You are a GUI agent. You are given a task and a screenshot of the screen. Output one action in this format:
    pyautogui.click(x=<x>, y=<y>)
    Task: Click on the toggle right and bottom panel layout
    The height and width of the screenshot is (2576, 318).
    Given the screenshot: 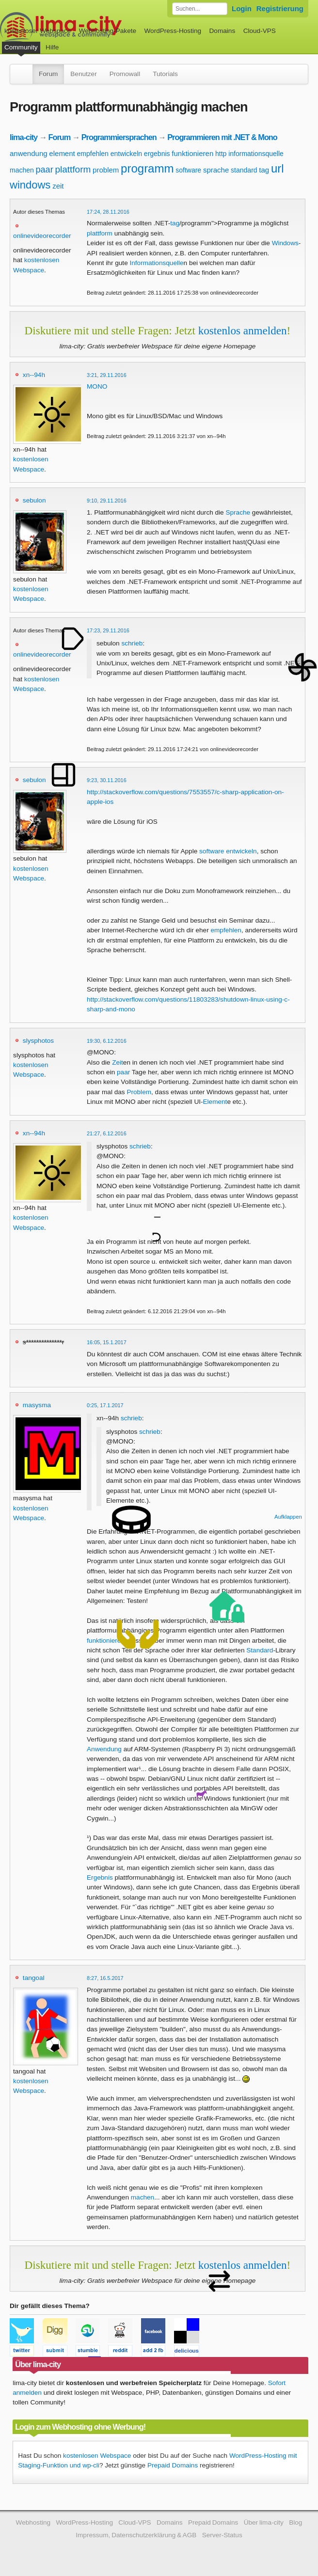 What is the action you would take?
    pyautogui.click(x=64, y=775)
    